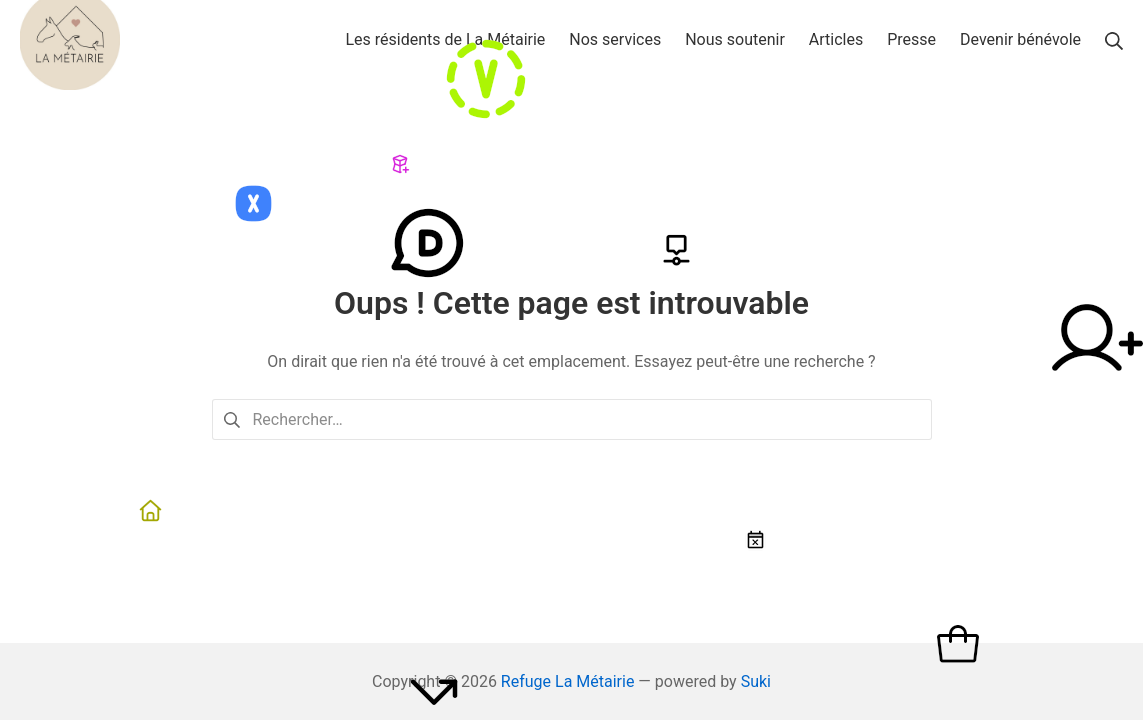 Image resolution: width=1143 pixels, height=720 pixels. Describe the element at coordinates (150, 510) in the screenshot. I see `navigate to the home screen` at that location.